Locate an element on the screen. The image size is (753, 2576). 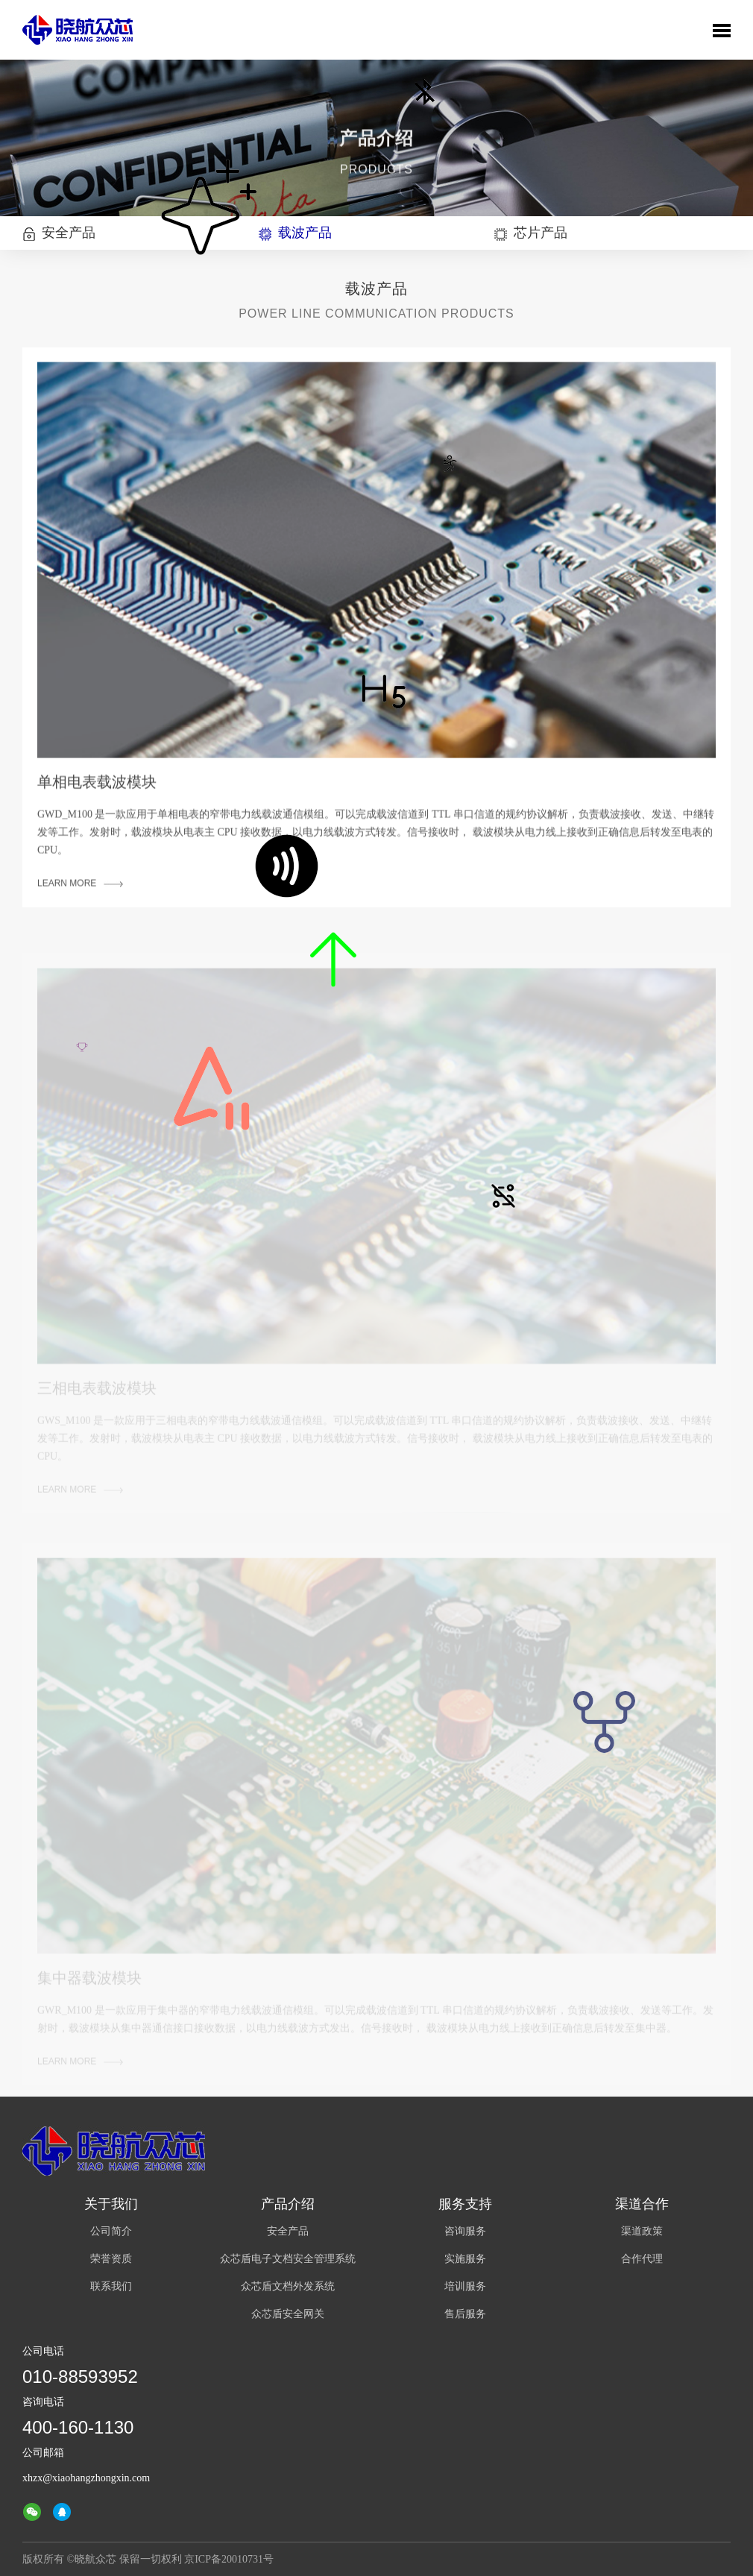
tap to pay with contactless payment is located at coordinates (286, 866).